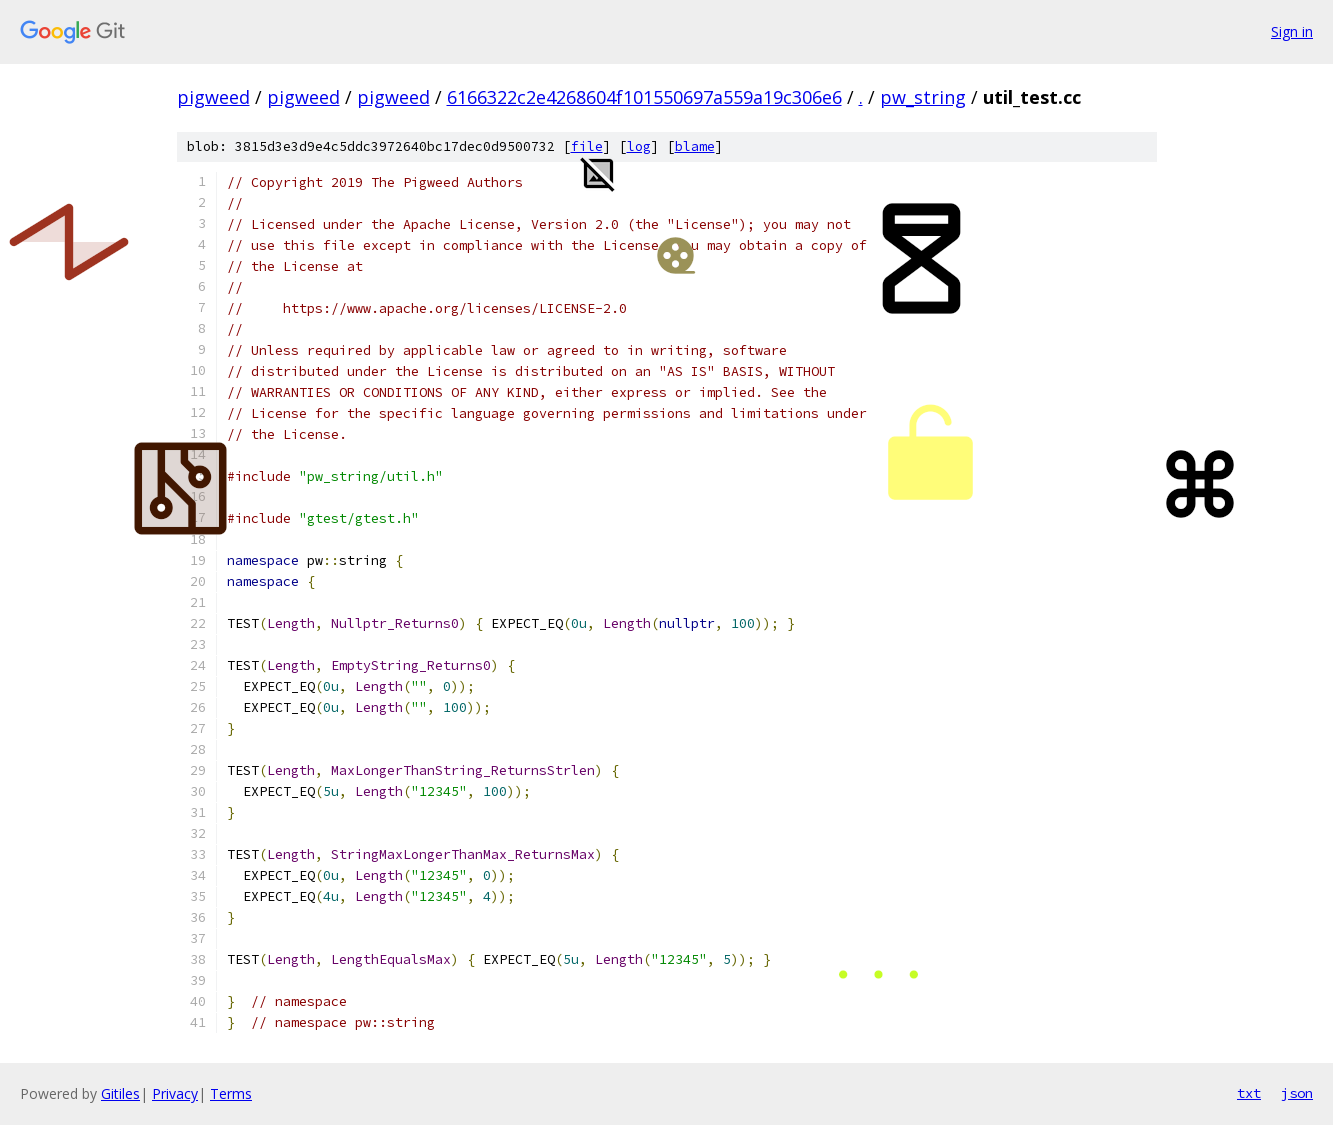 The image size is (1333, 1125). What do you see at coordinates (69, 242) in the screenshot?
I see `adjust sawtooth waveform settings` at bounding box center [69, 242].